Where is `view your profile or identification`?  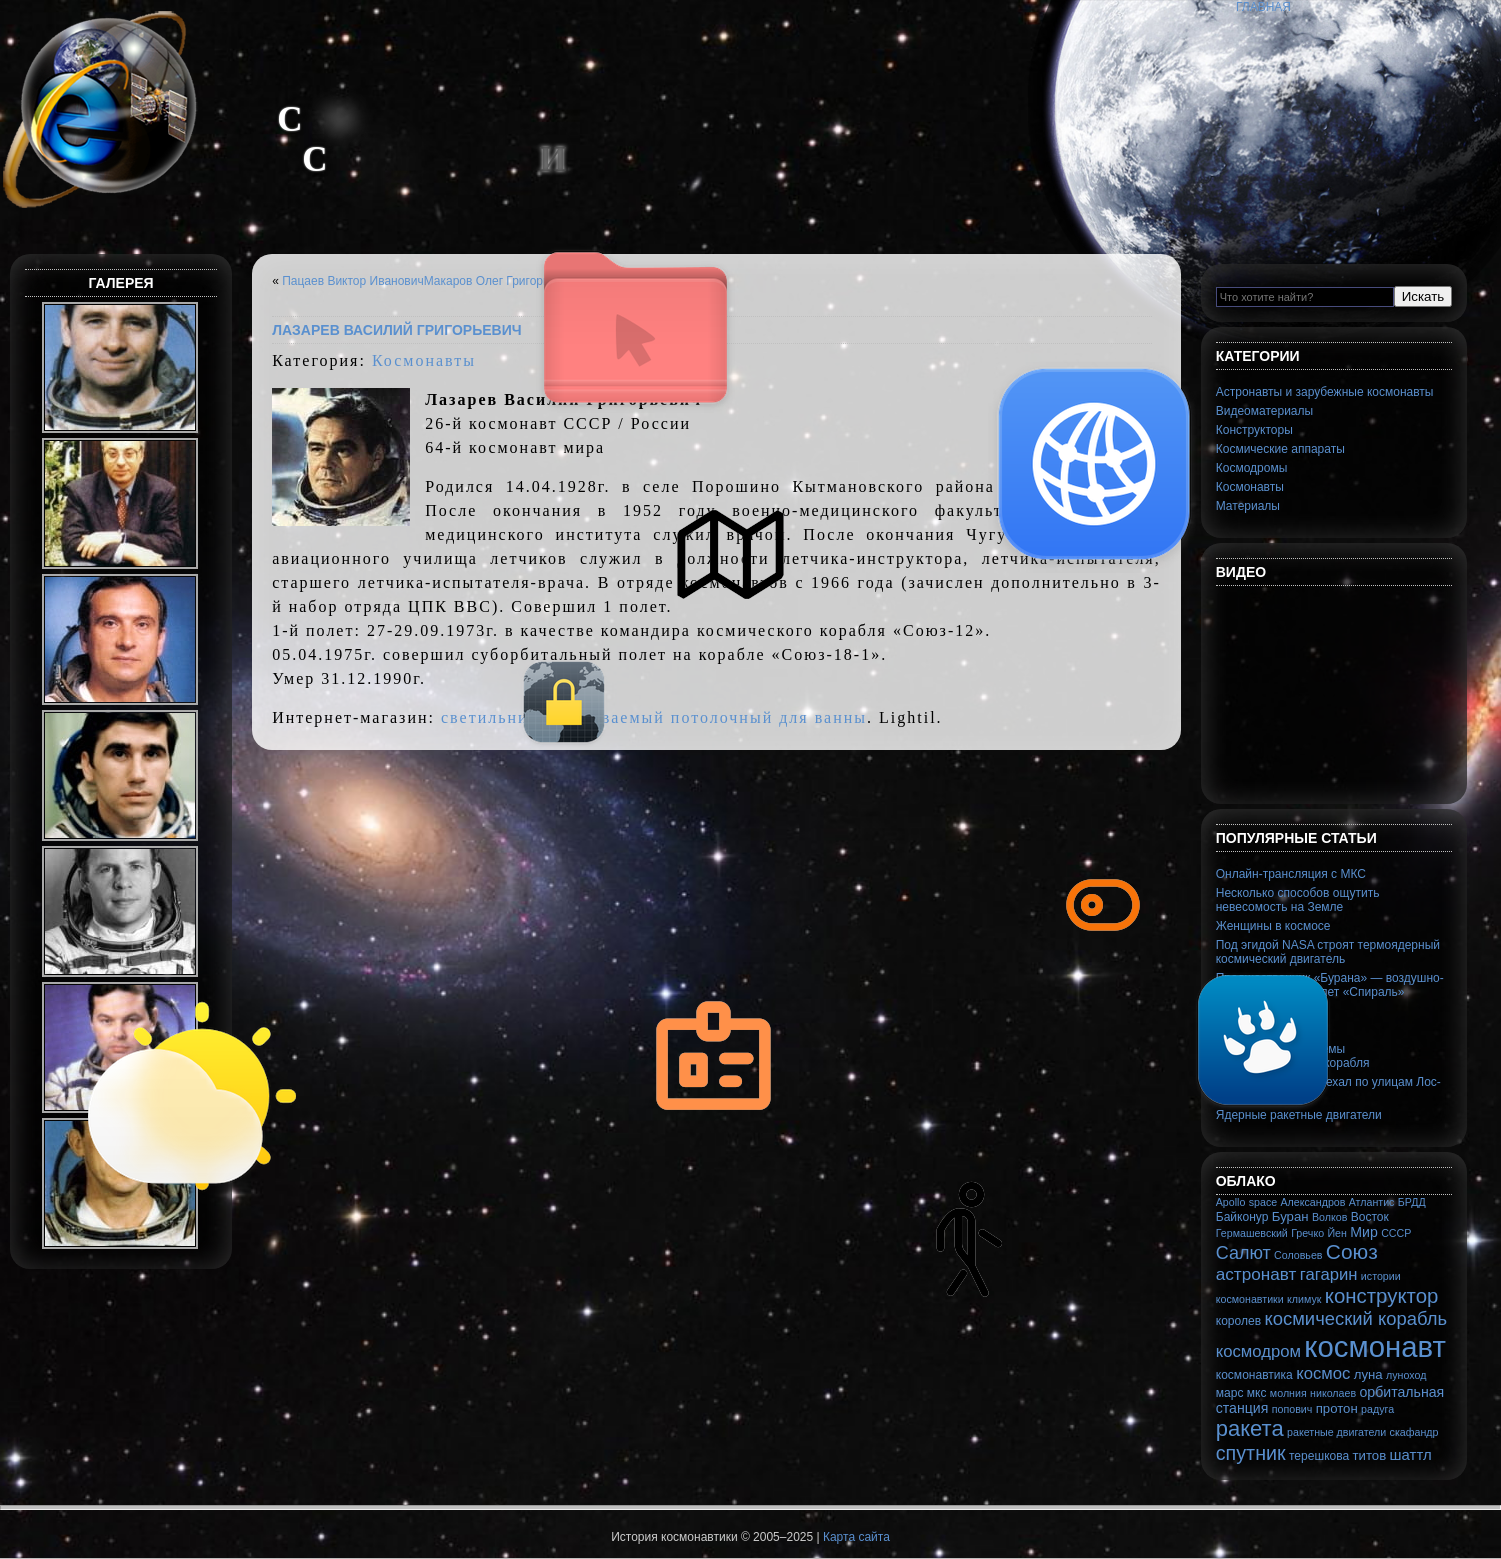
view your profile or identification is located at coordinates (713, 1058).